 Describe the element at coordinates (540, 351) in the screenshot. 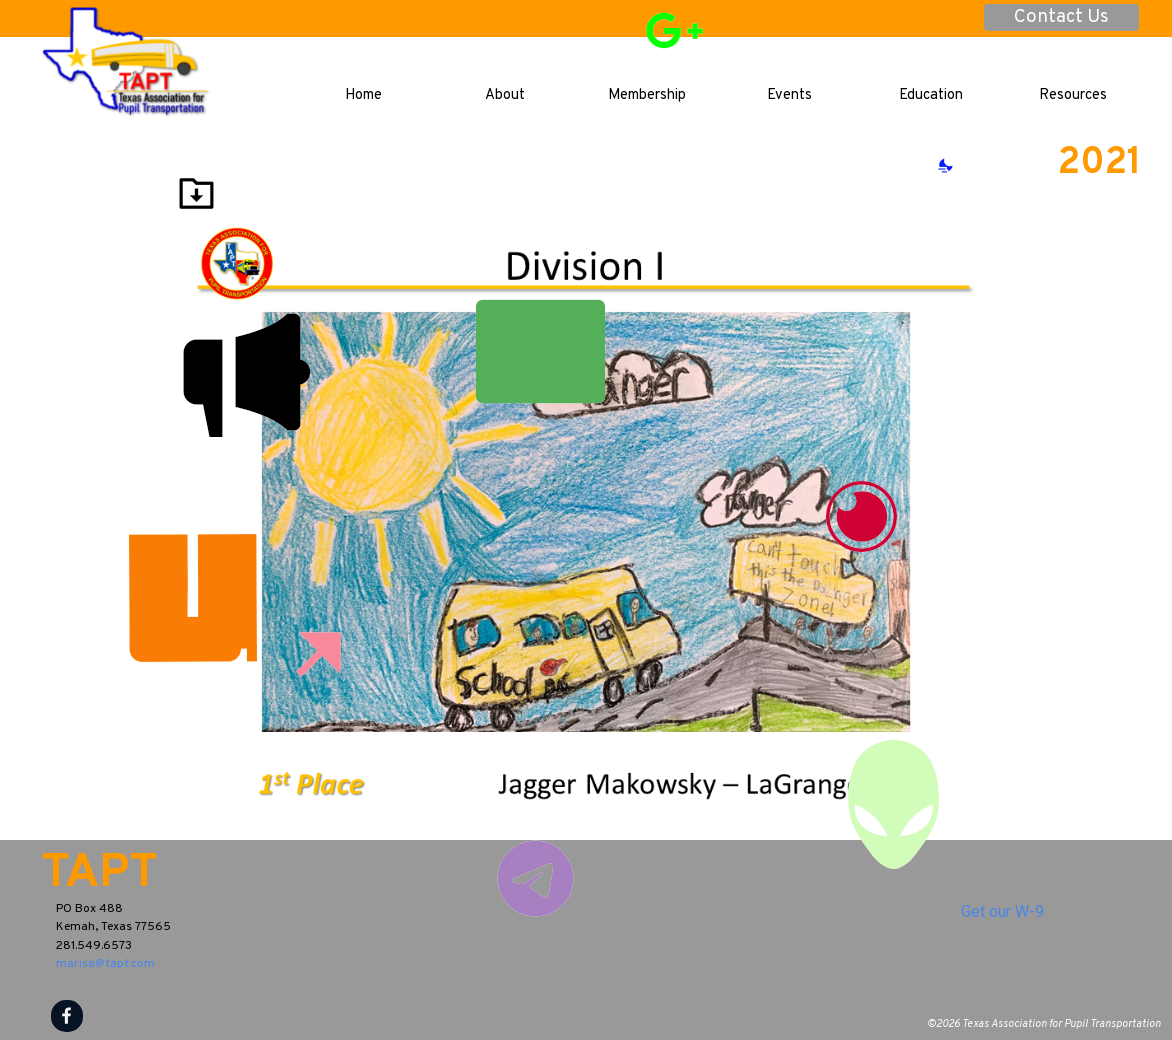

I see `select a rectangular shape tool` at that location.